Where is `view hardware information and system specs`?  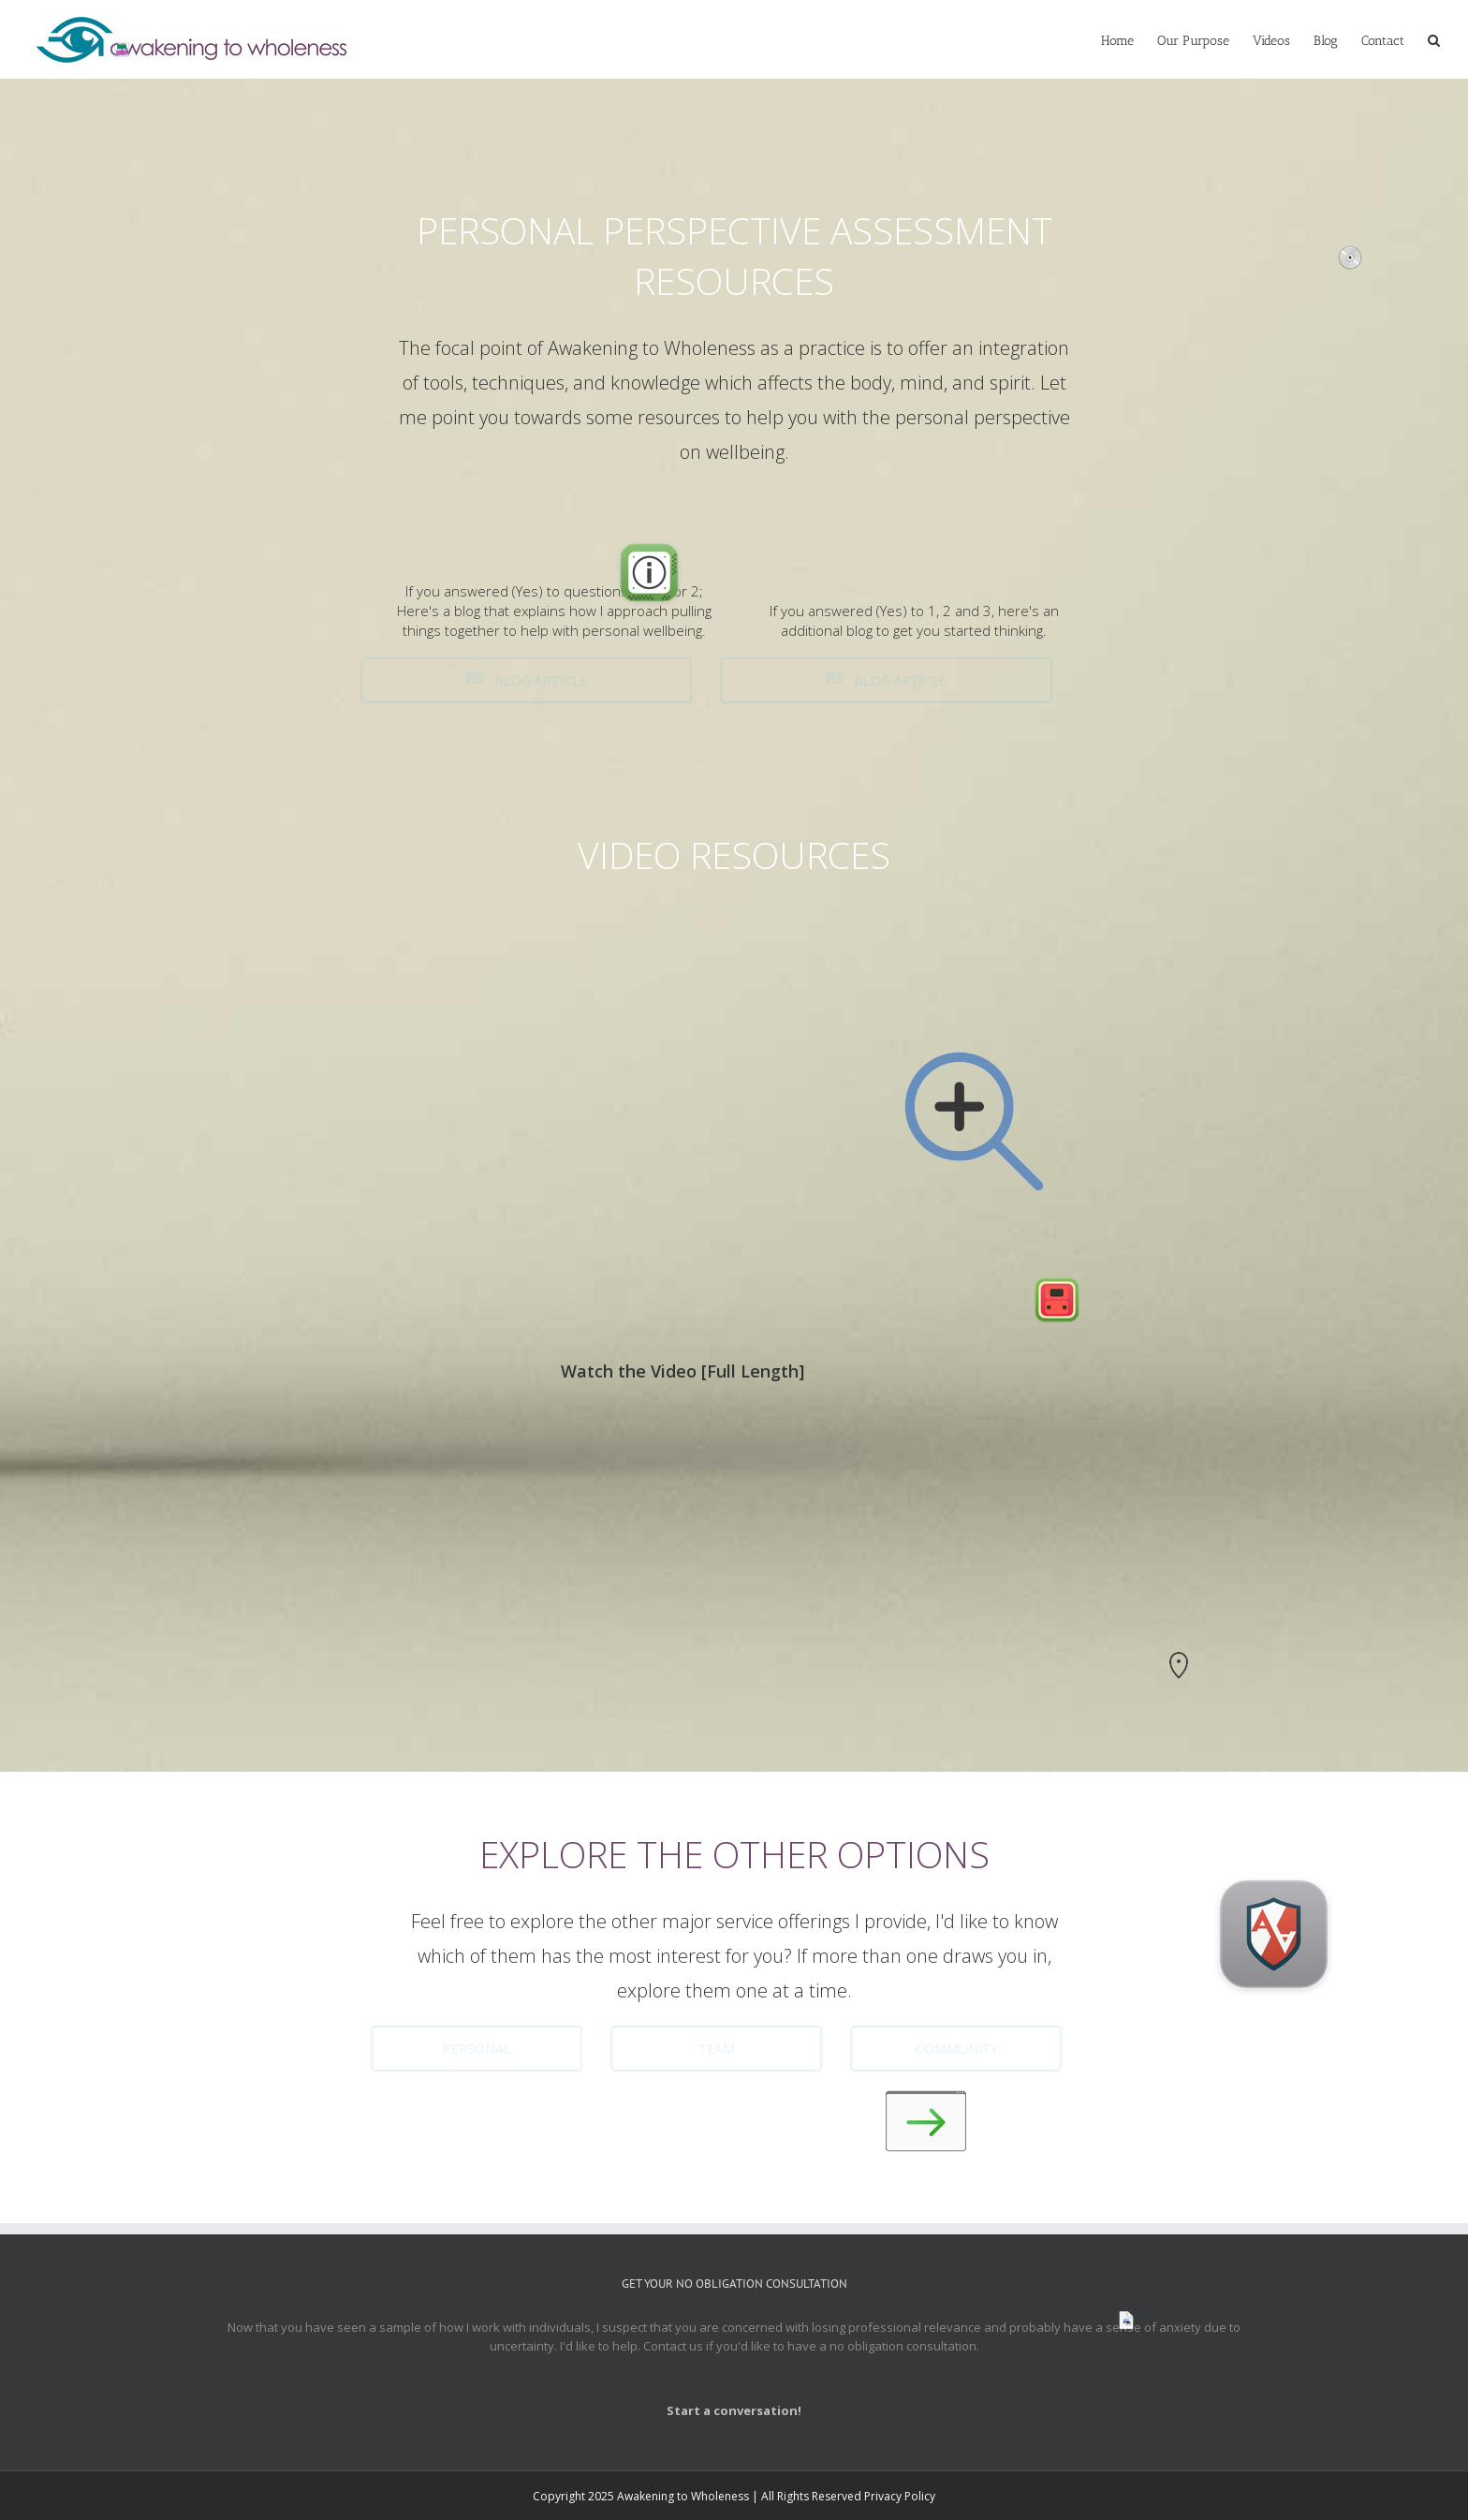 view hardware information and system specs is located at coordinates (649, 573).